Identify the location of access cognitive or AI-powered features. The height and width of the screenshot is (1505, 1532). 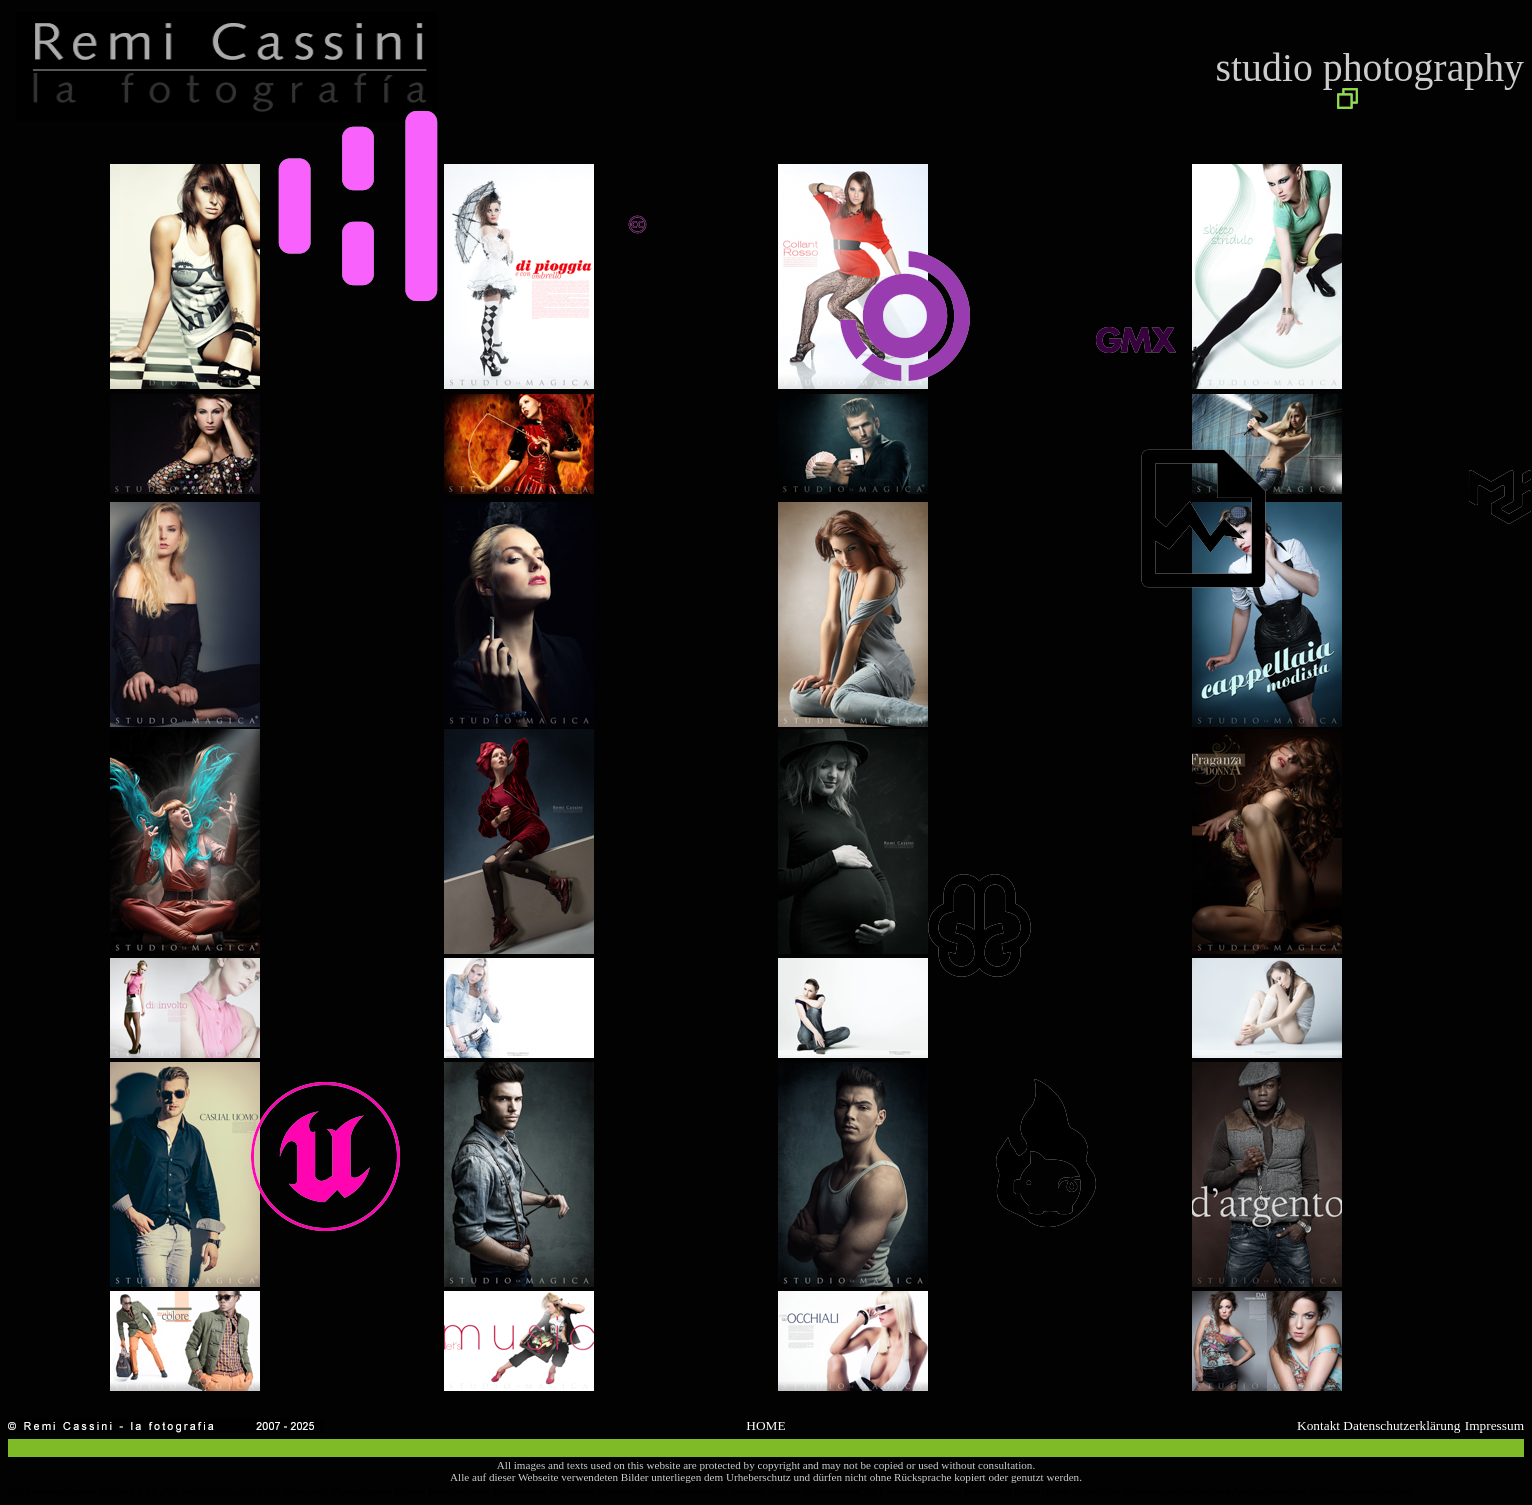
(979, 925).